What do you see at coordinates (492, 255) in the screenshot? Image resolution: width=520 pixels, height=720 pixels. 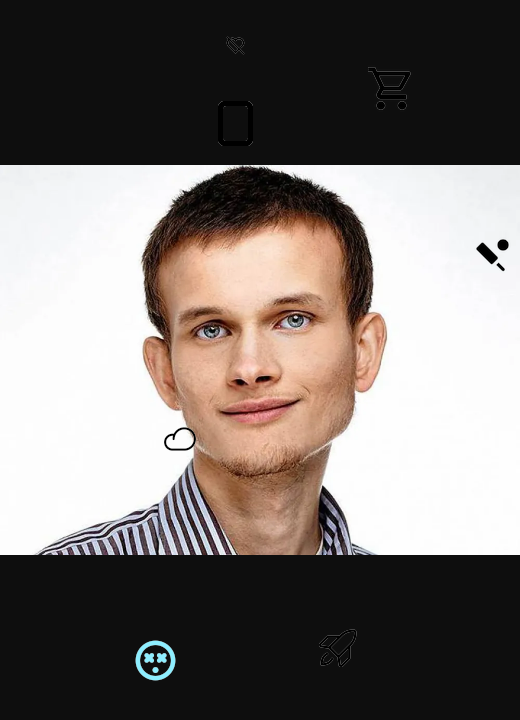 I see `access cricket sports scores or news` at bounding box center [492, 255].